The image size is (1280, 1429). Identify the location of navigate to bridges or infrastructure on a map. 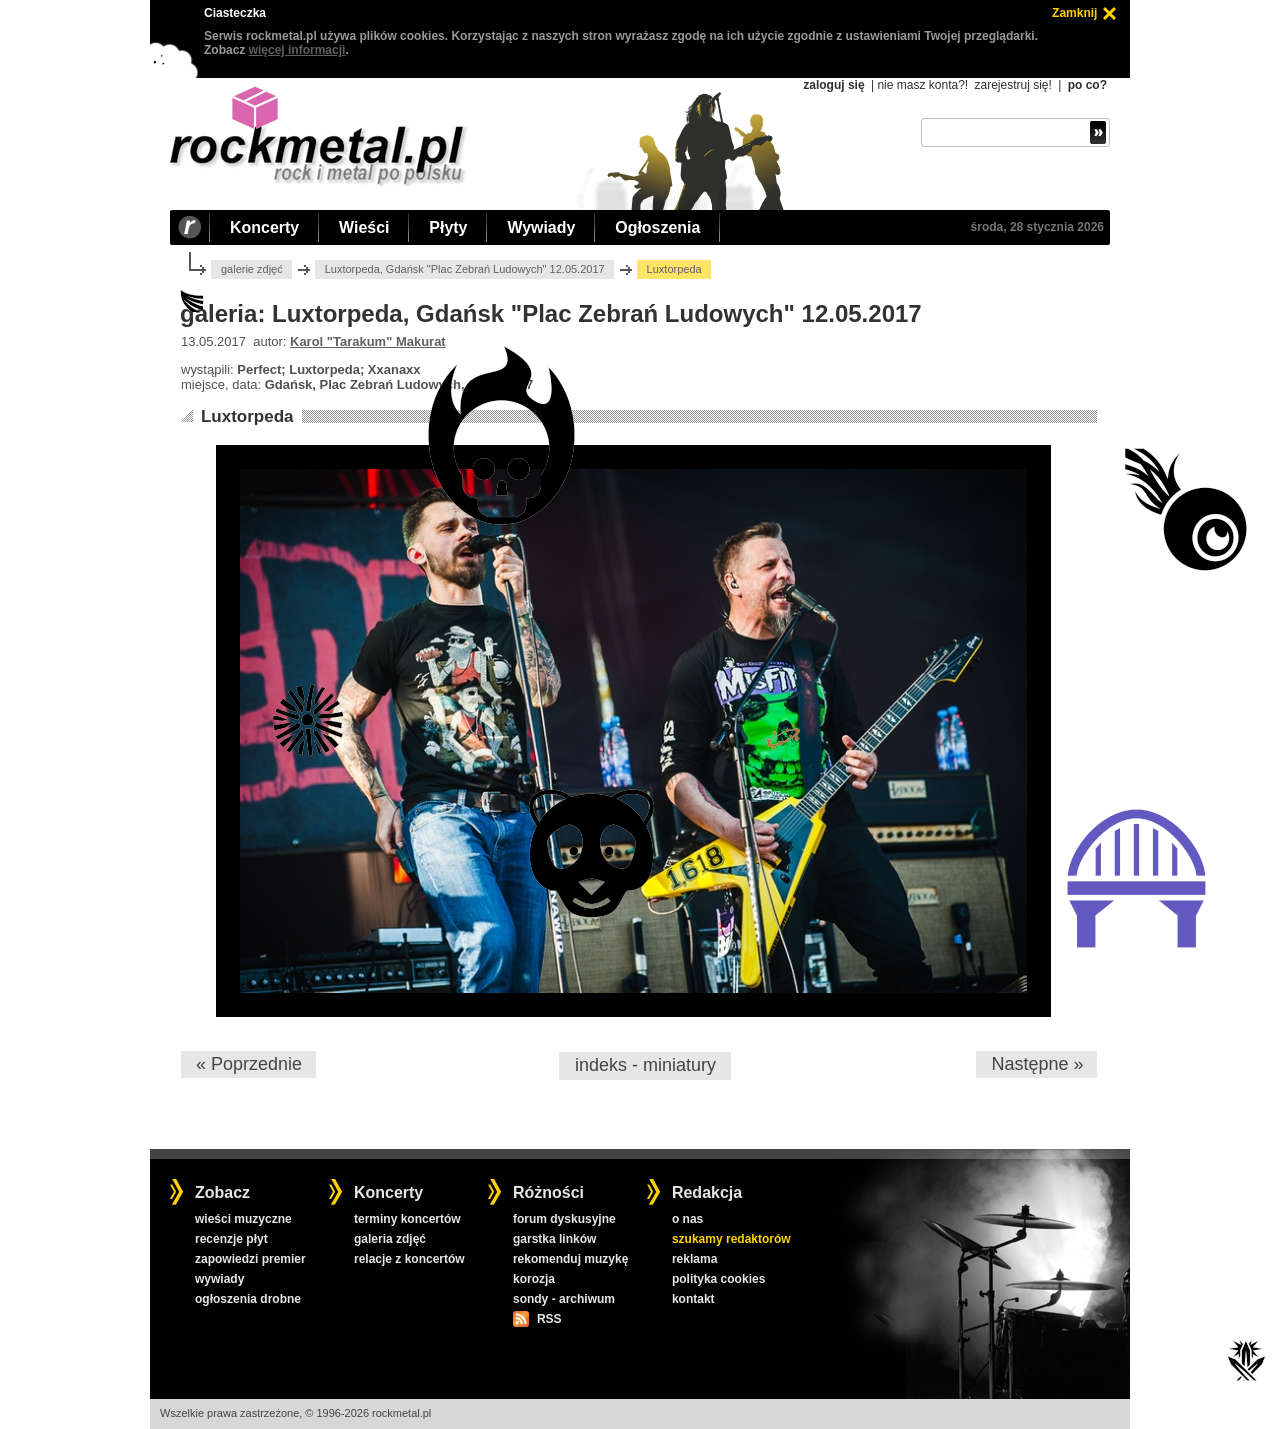
(1136, 878).